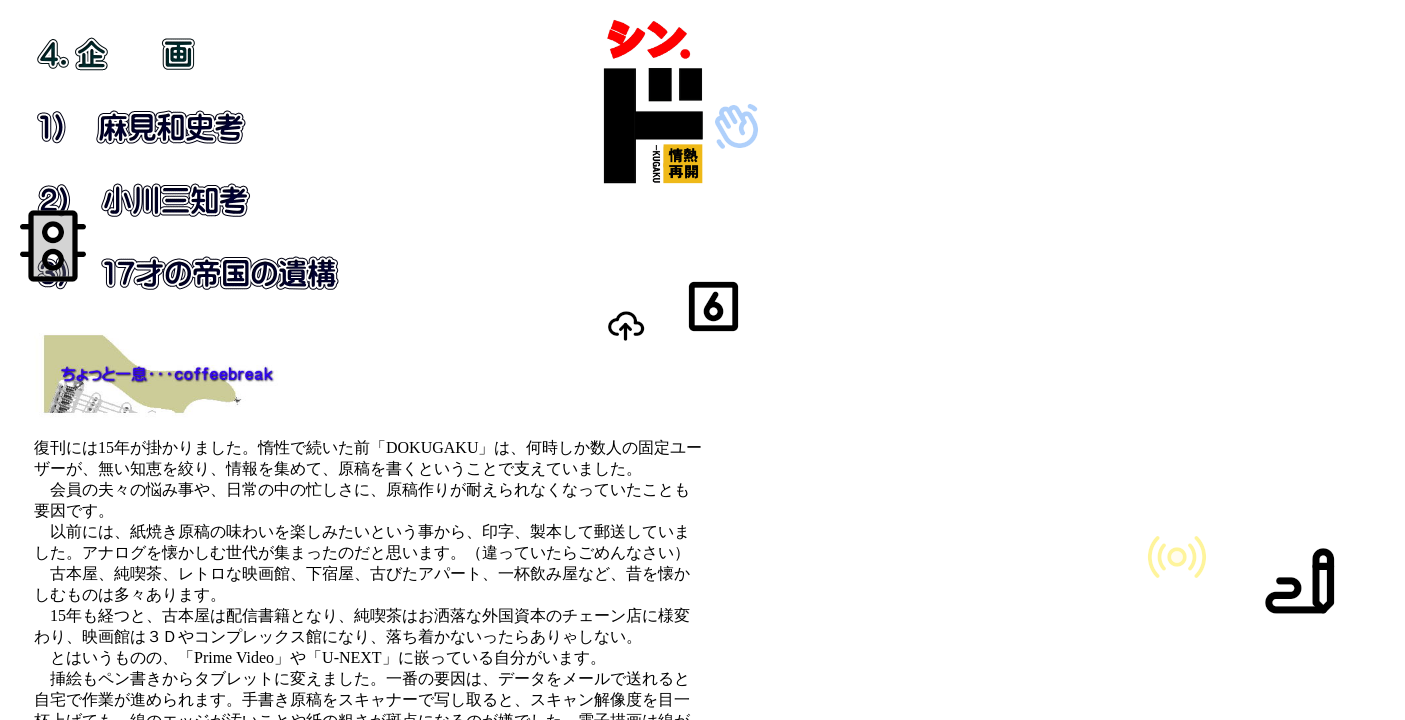 Image resolution: width=1405 pixels, height=720 pixels. What do you see at coordinates (736, 126) in the screenshot?
I see `send a greeting or wave to someone` at bounding box center [736, 126].